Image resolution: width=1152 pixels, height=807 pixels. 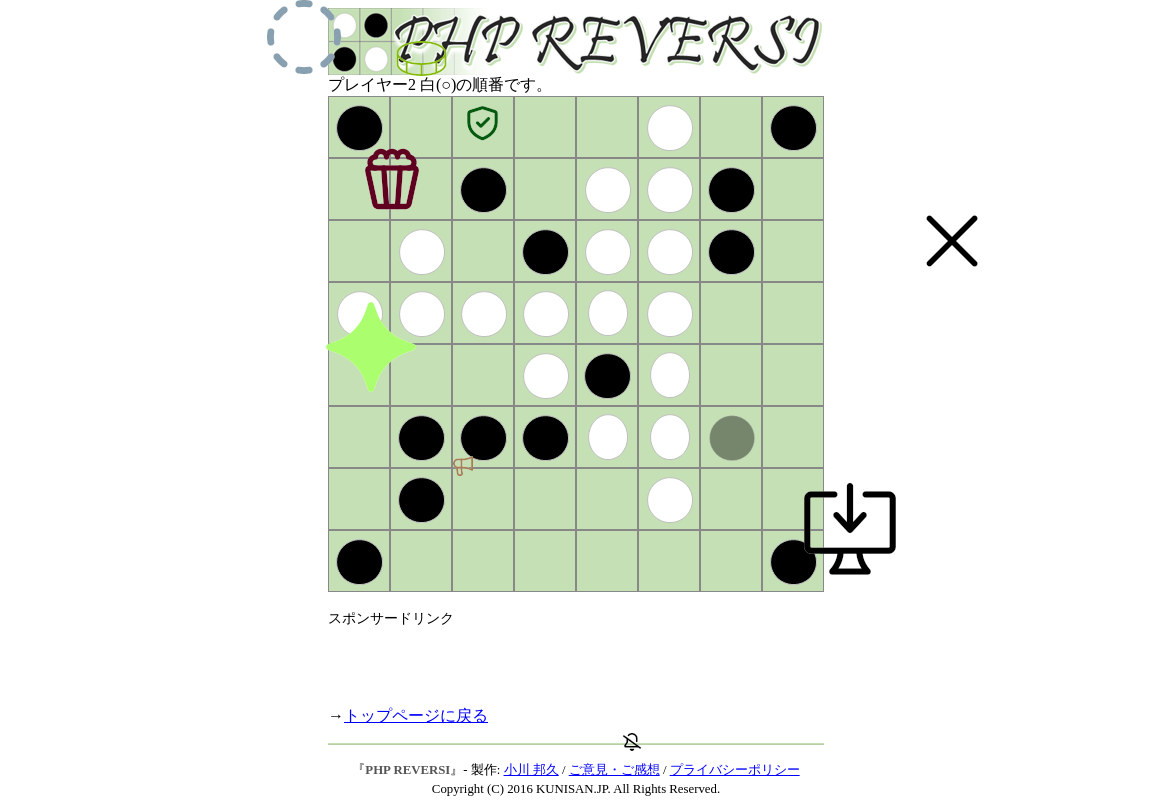 I want to click on close the current window or dialog, so click(x=952, y=241).